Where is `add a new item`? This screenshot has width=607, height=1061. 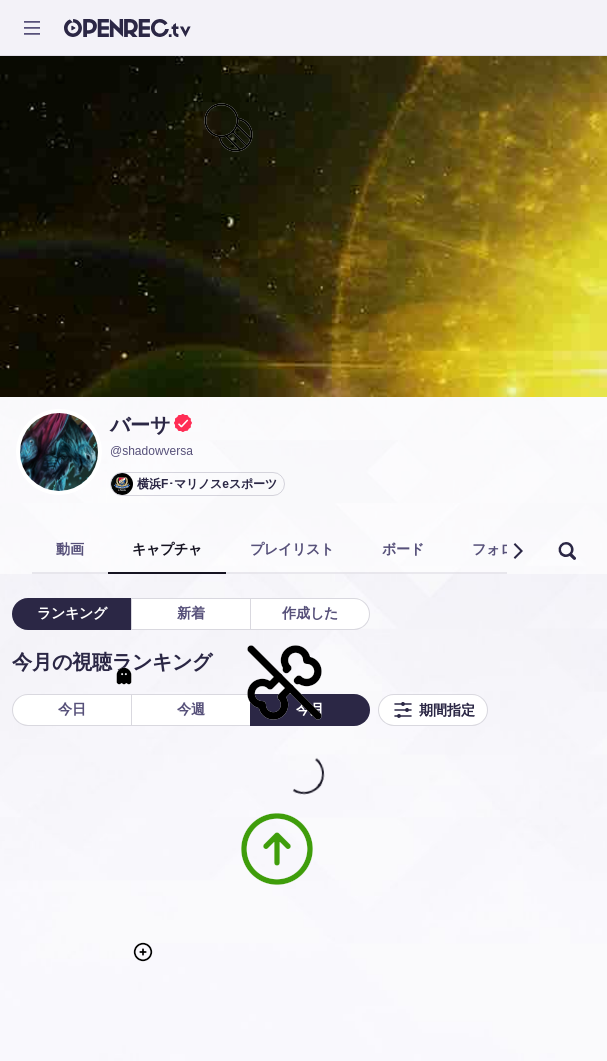
add a new item is located at coordinates (143, 952).